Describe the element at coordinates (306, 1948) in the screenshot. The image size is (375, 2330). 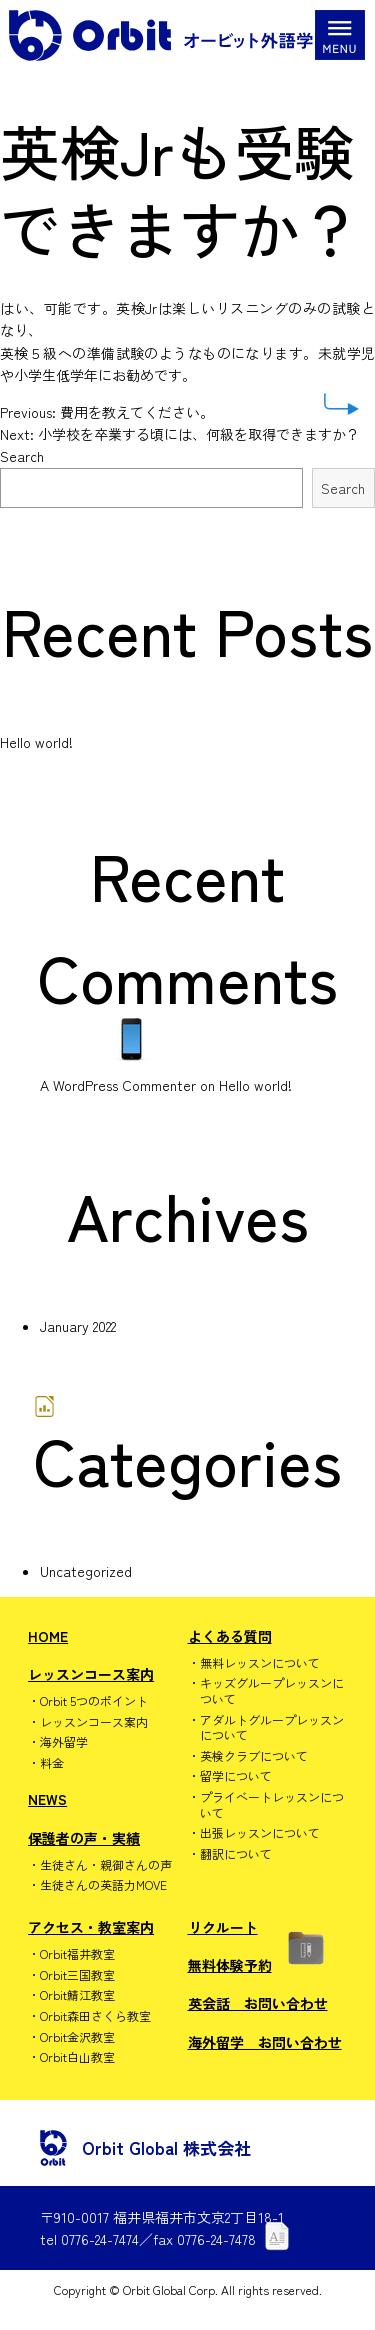
I see `access document templates folder` at that location.